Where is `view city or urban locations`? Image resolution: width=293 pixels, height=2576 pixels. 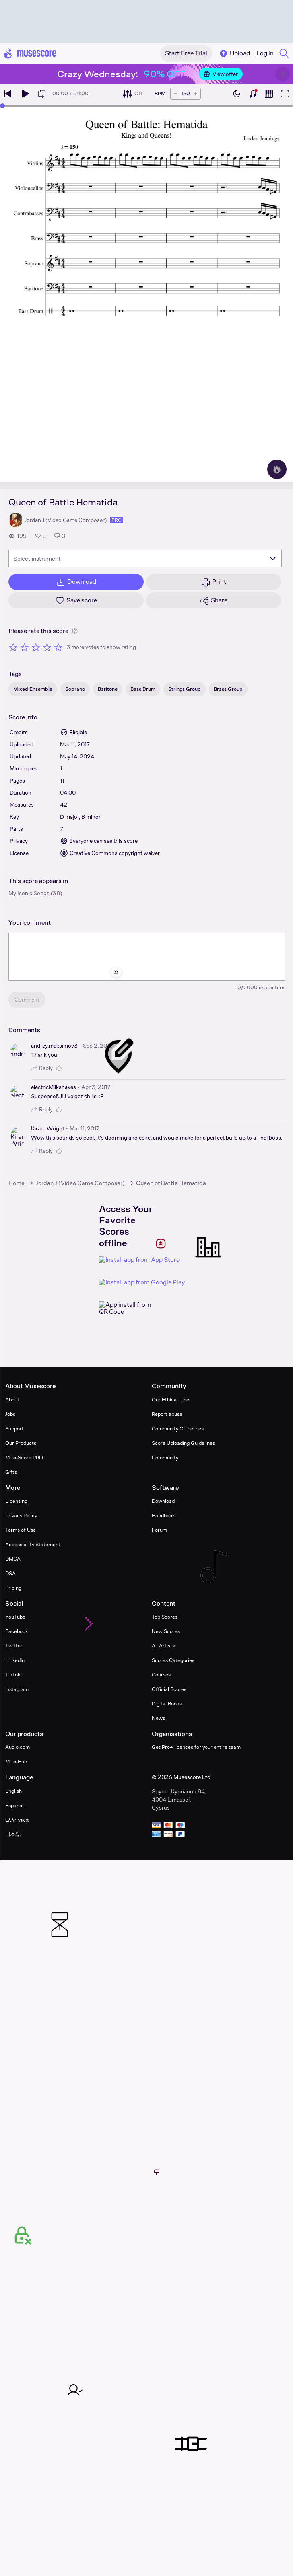 view city or urban locations is located at coordinates (208, 1247).